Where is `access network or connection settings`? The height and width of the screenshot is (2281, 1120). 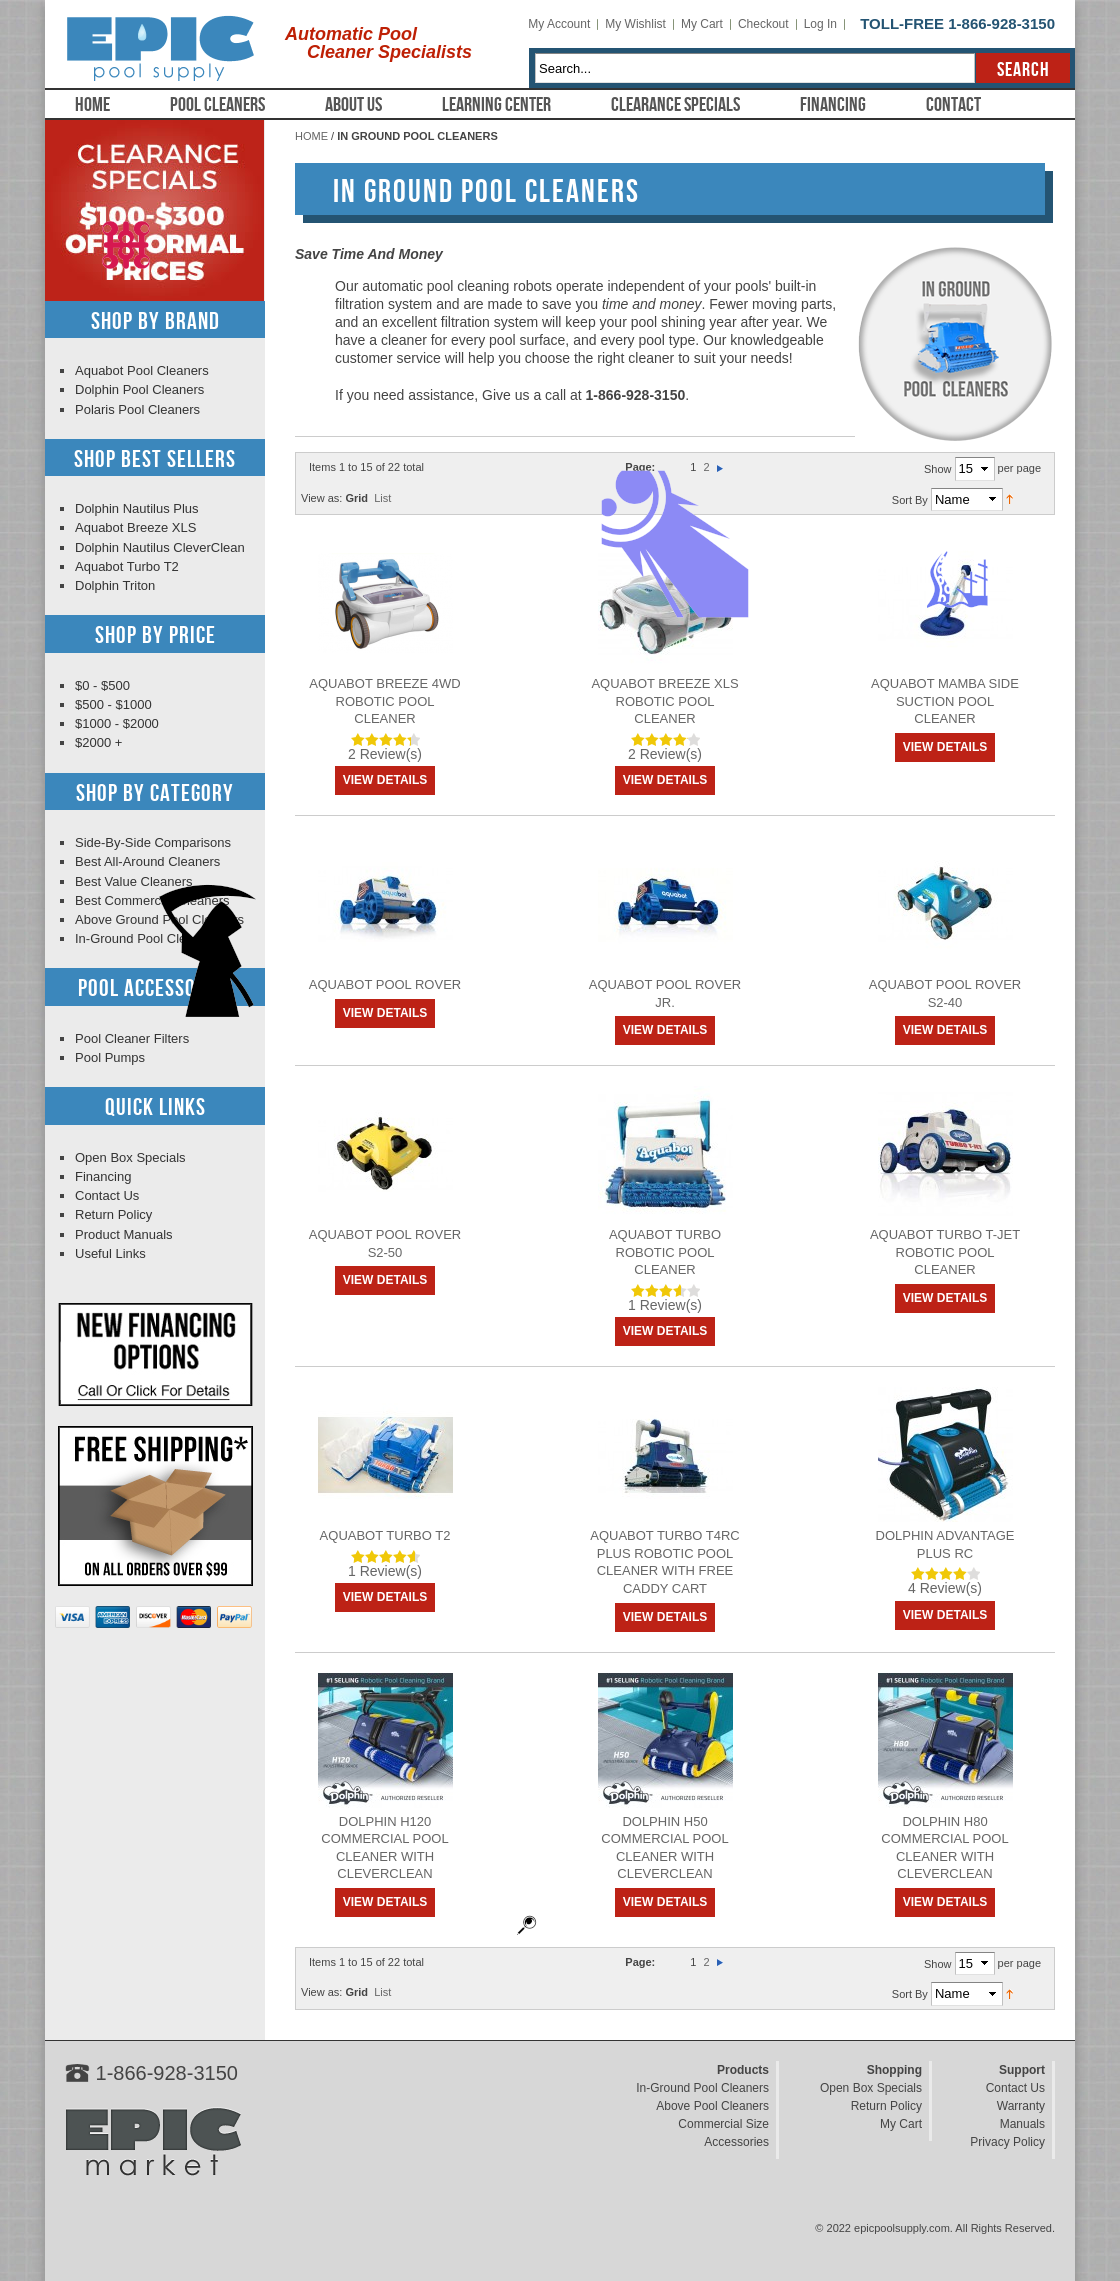 access network or connection settings is located at coordinates (126, 245).